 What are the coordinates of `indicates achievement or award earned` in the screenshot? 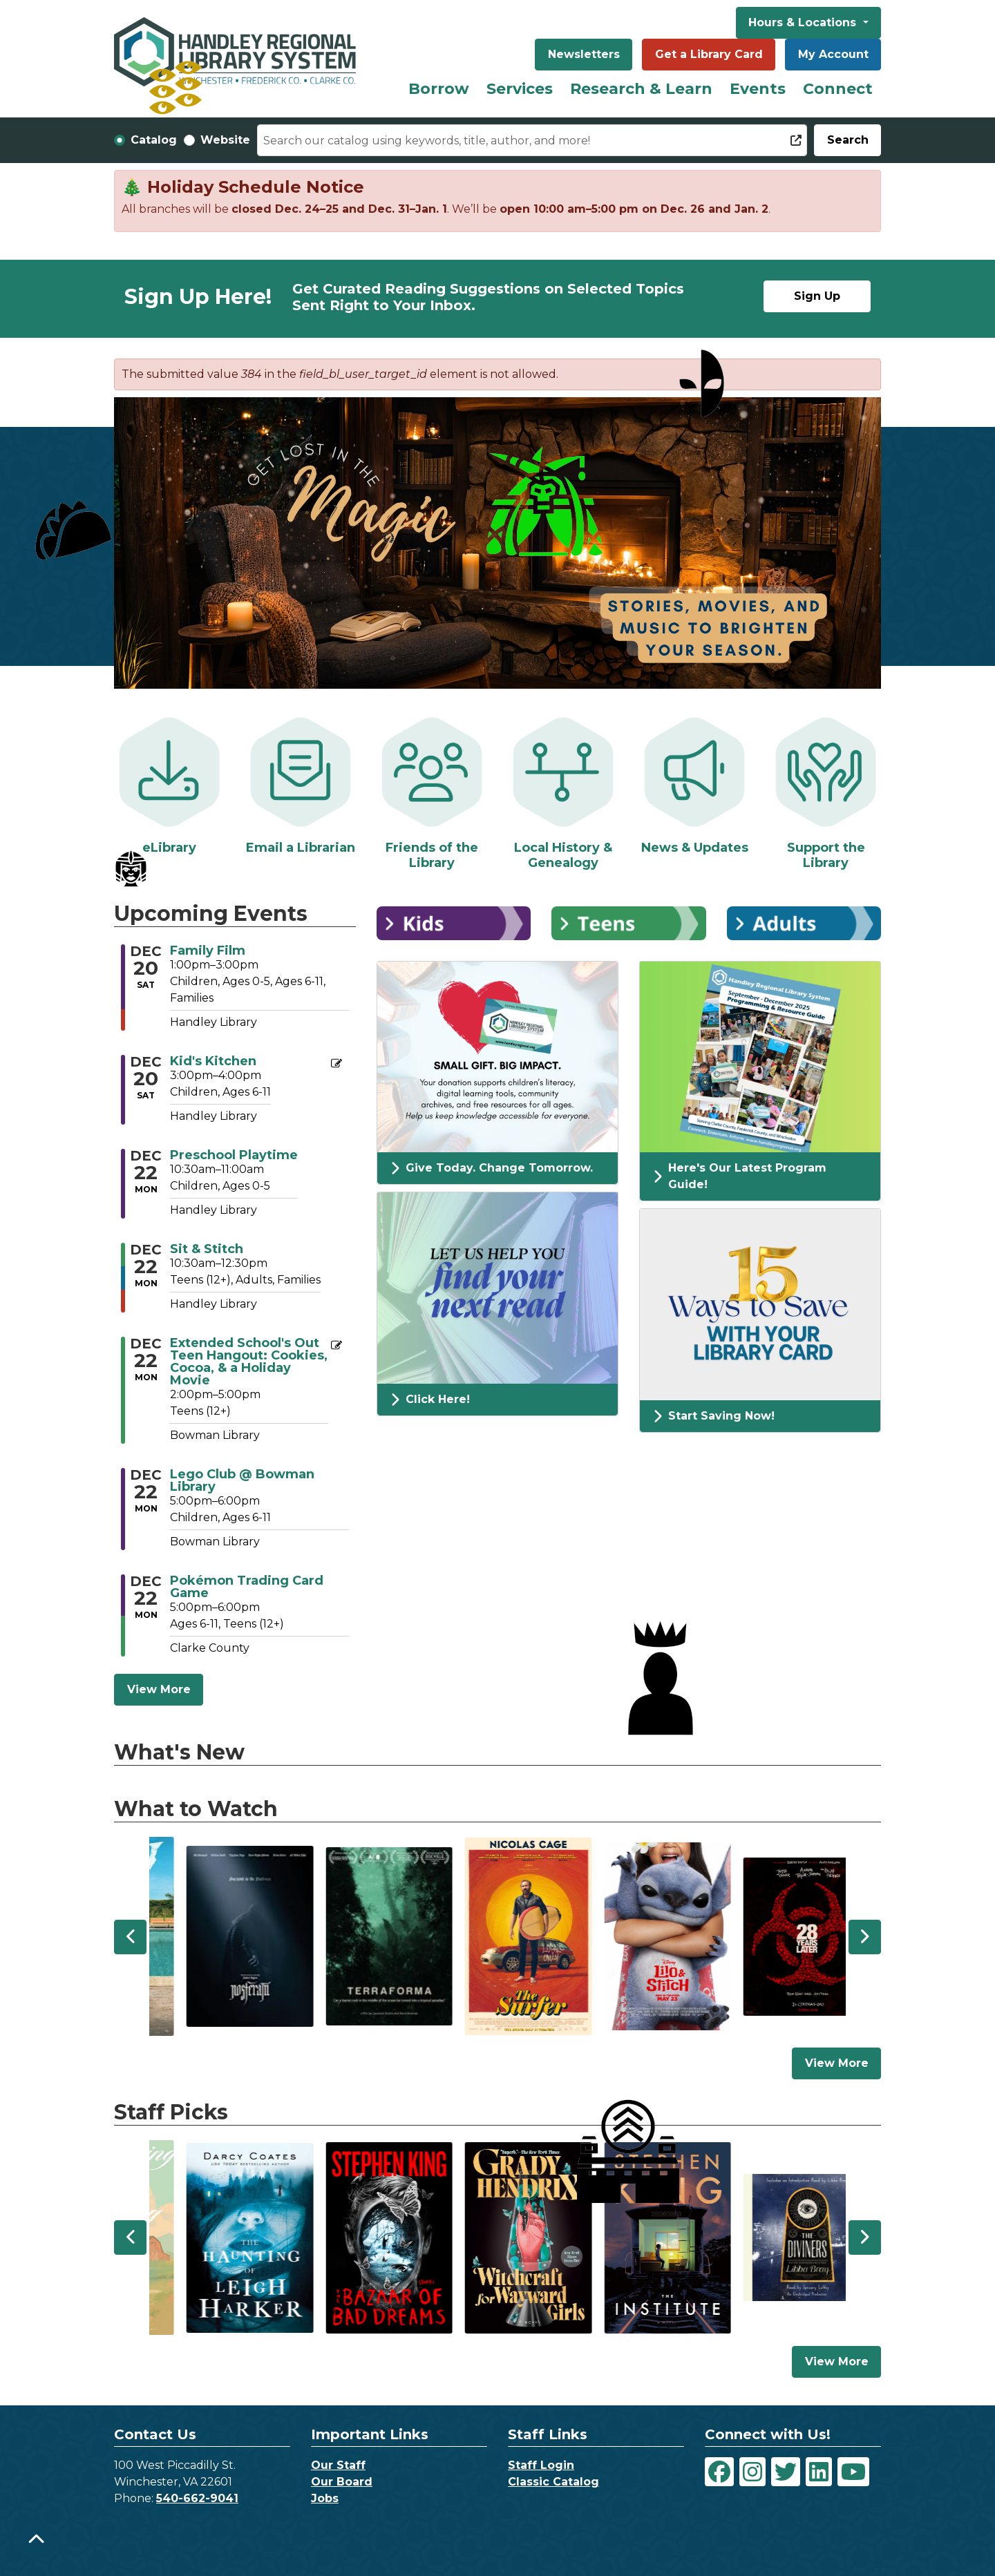 It's located at (388, 537).